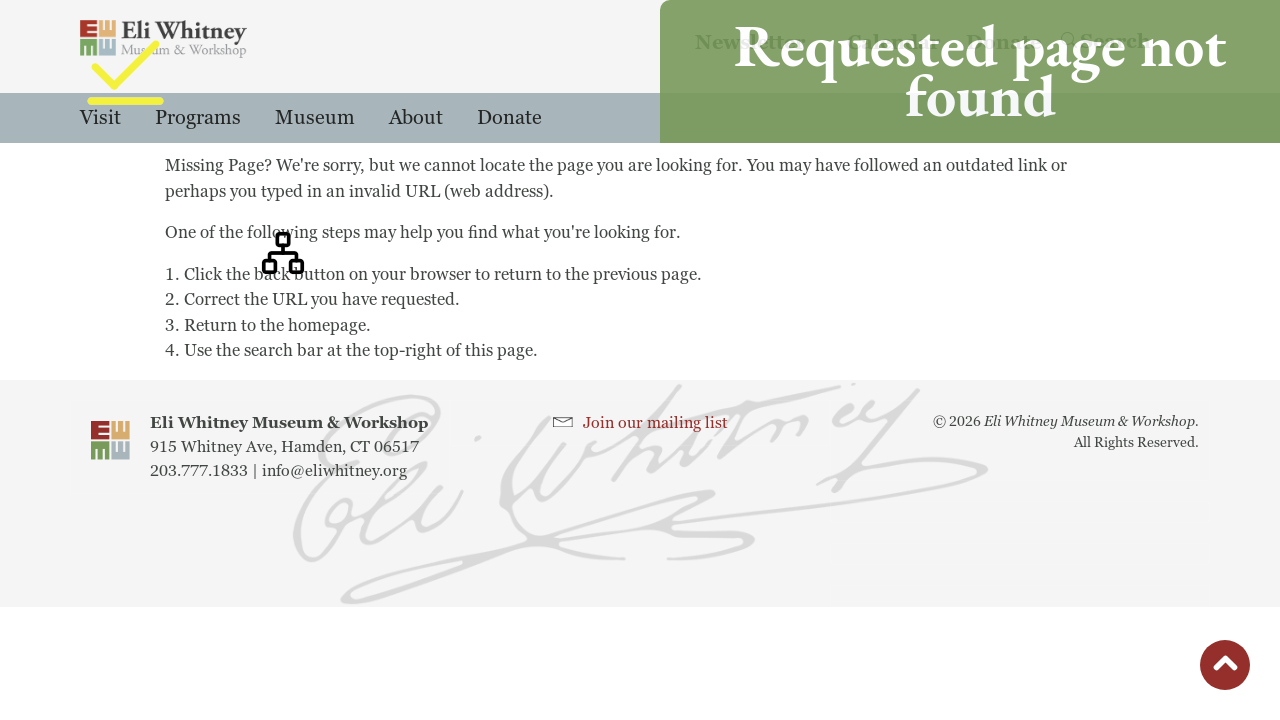  I want to click on view network topology or connections, so click(283, 253).